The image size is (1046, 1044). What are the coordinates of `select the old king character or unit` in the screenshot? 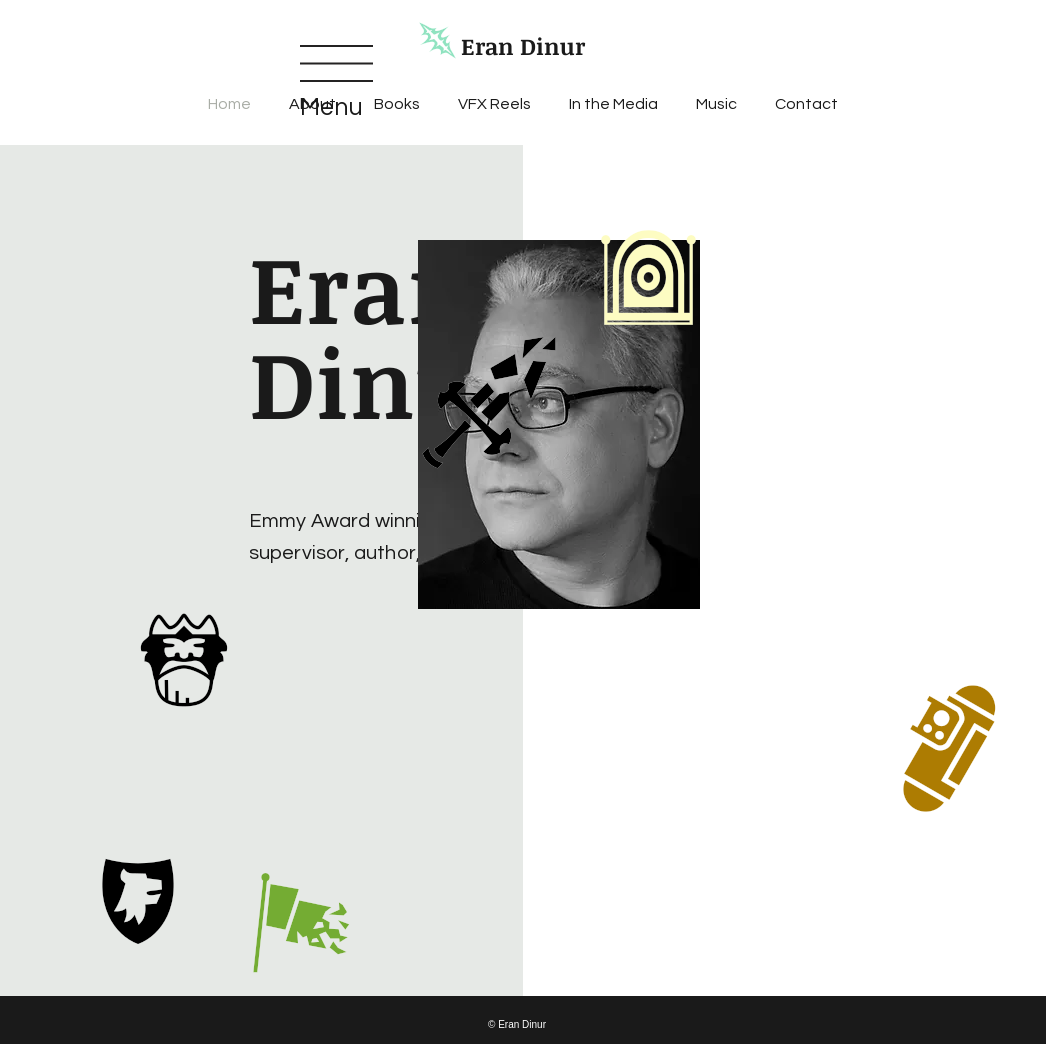 It's located at (184, 660).